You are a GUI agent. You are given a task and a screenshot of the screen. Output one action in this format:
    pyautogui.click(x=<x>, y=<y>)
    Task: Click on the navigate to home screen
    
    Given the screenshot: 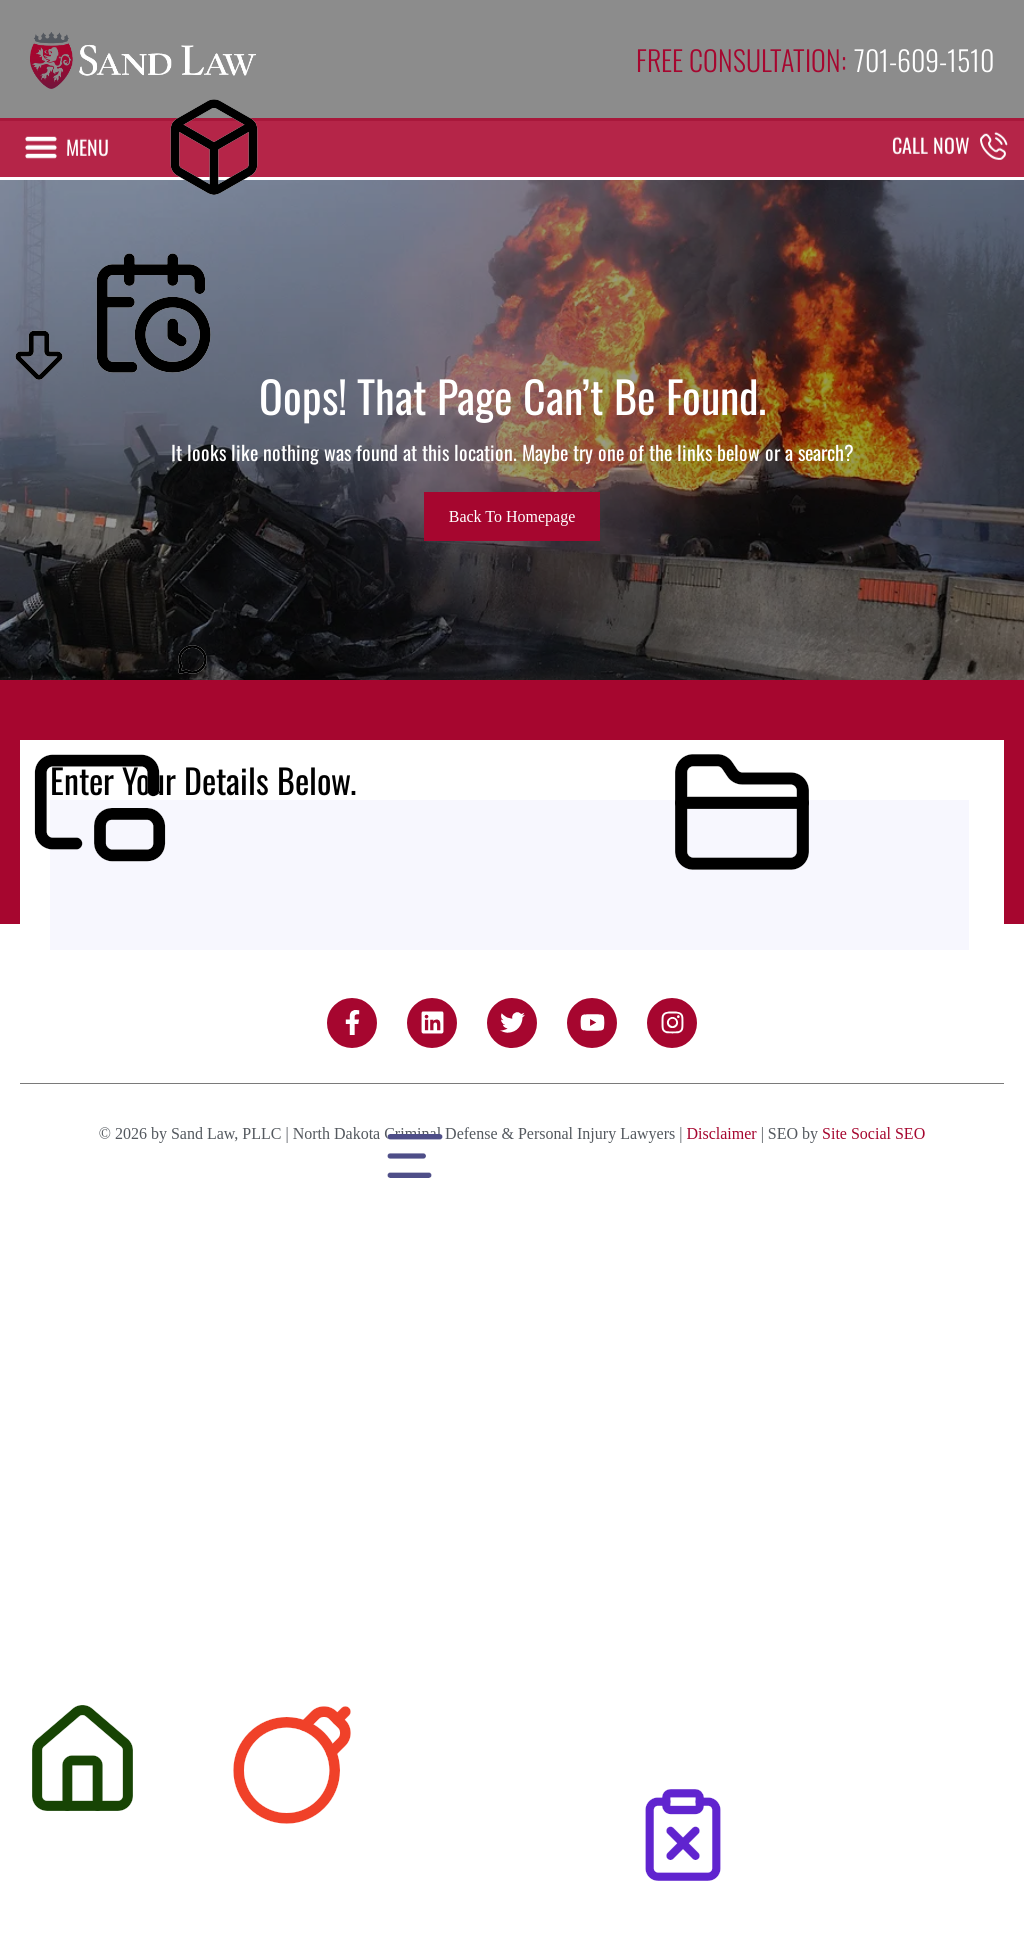 What is the action you would take?
    pyautogui.click(x=82, y=1760)
    